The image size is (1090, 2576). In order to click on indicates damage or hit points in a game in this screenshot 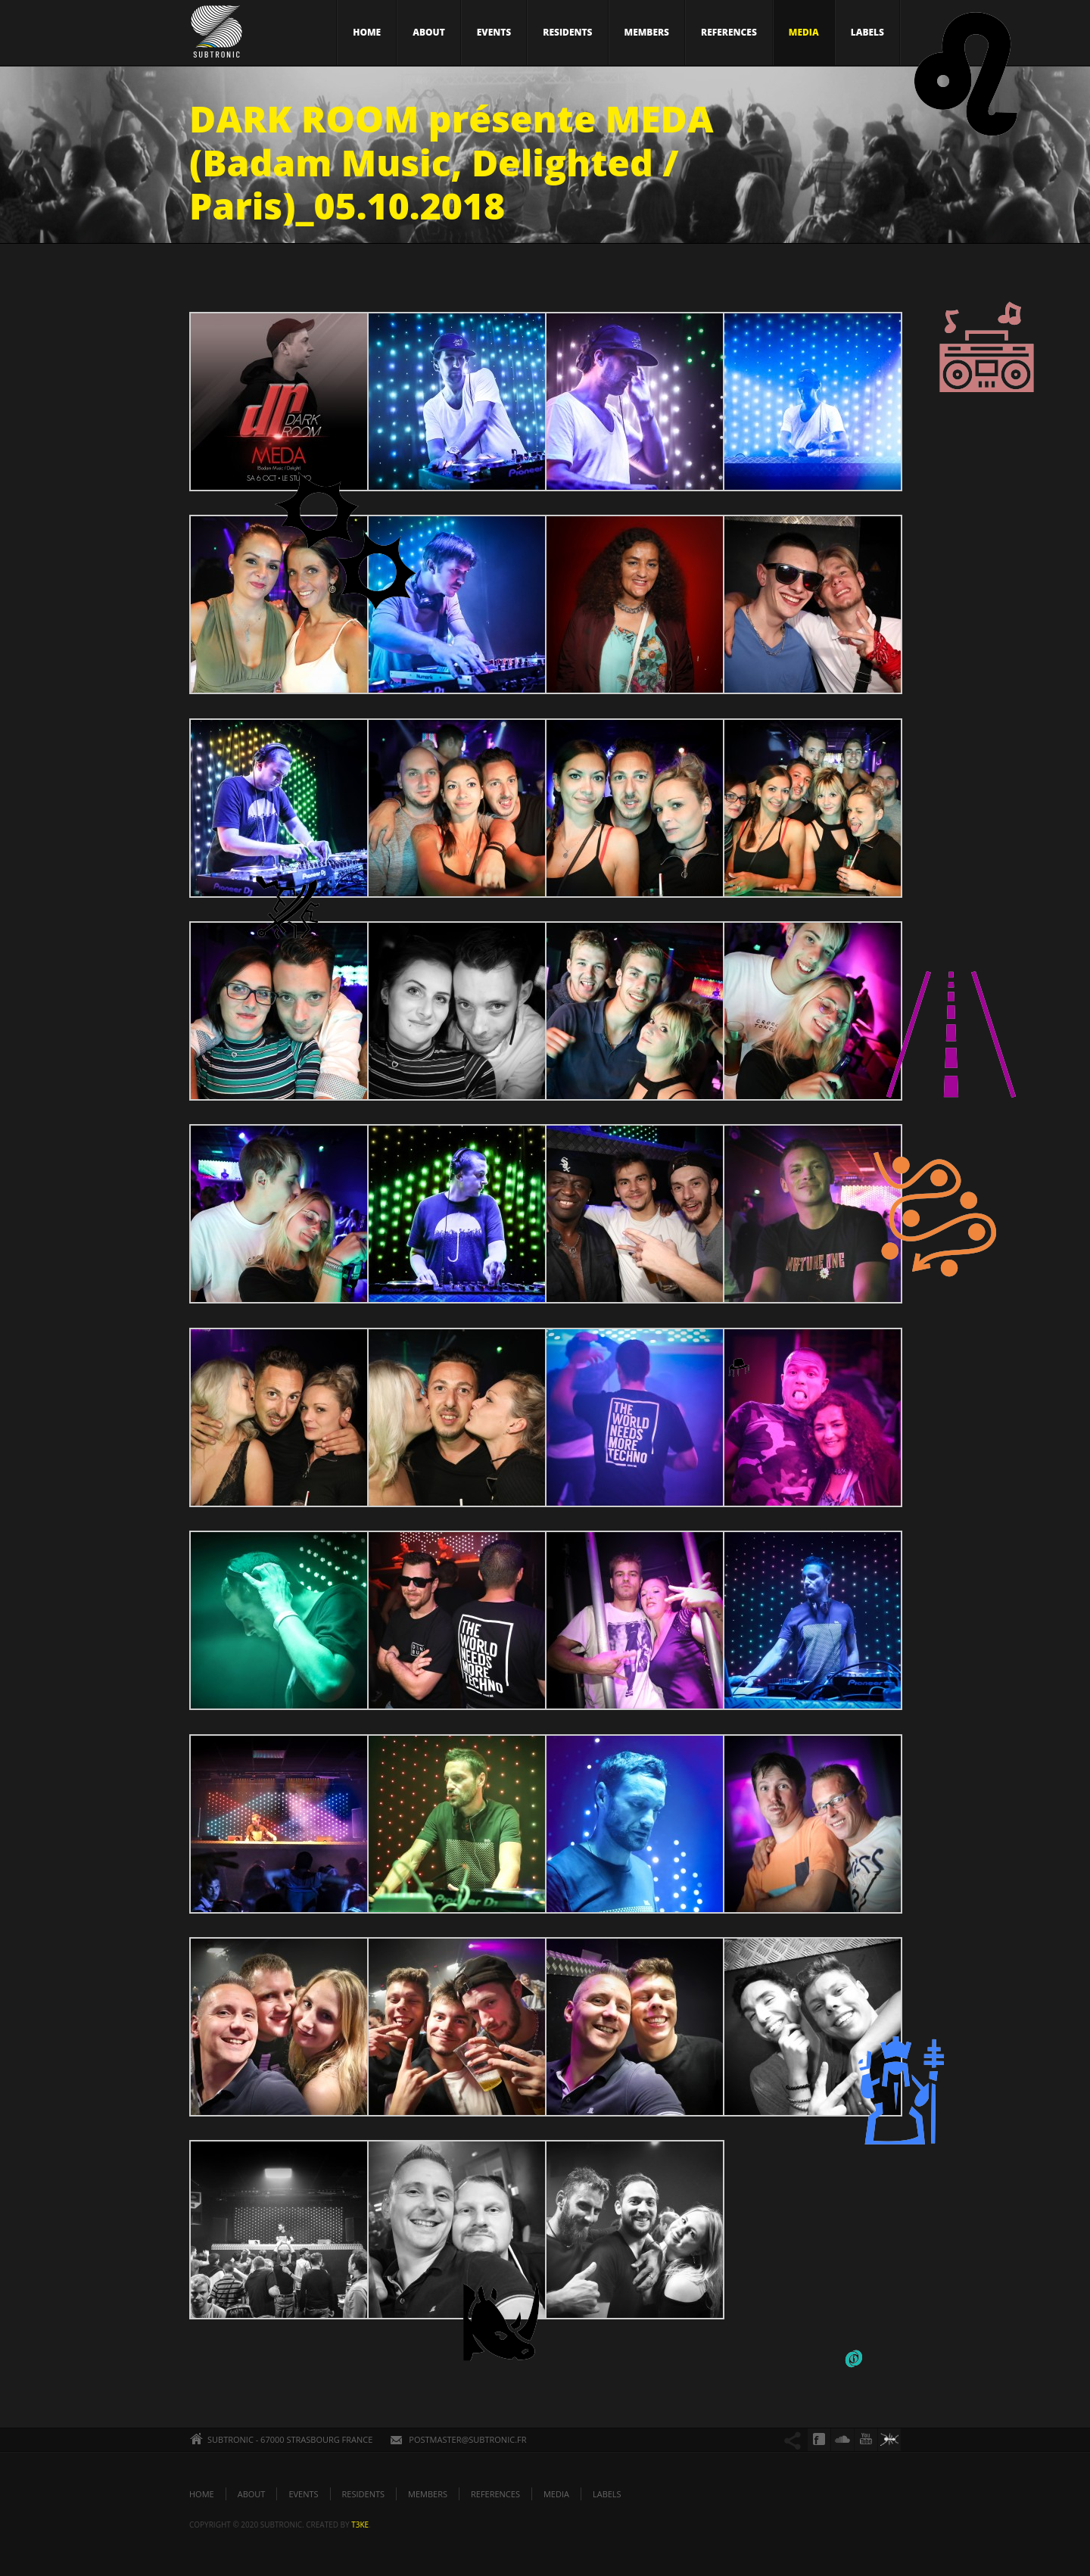, I will do `click(344, 541)`.